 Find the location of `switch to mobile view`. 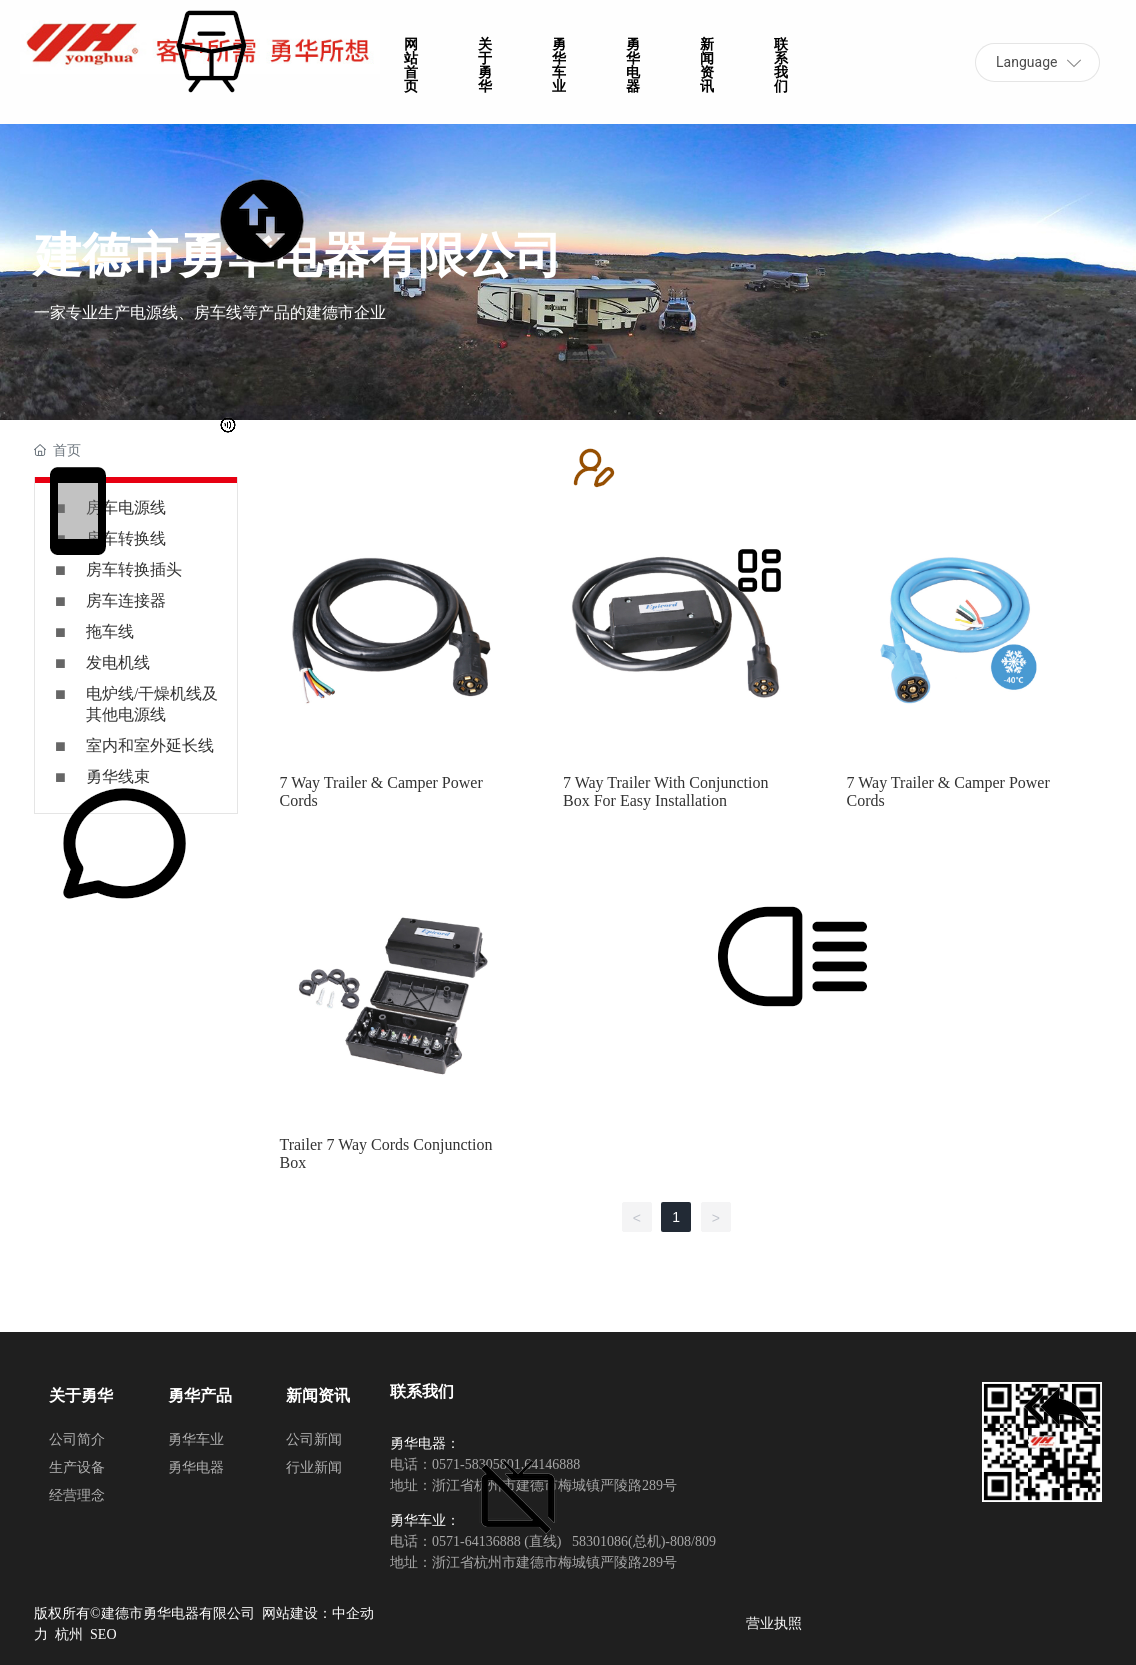

switch to mobile view is located at coordinates (78, 511).